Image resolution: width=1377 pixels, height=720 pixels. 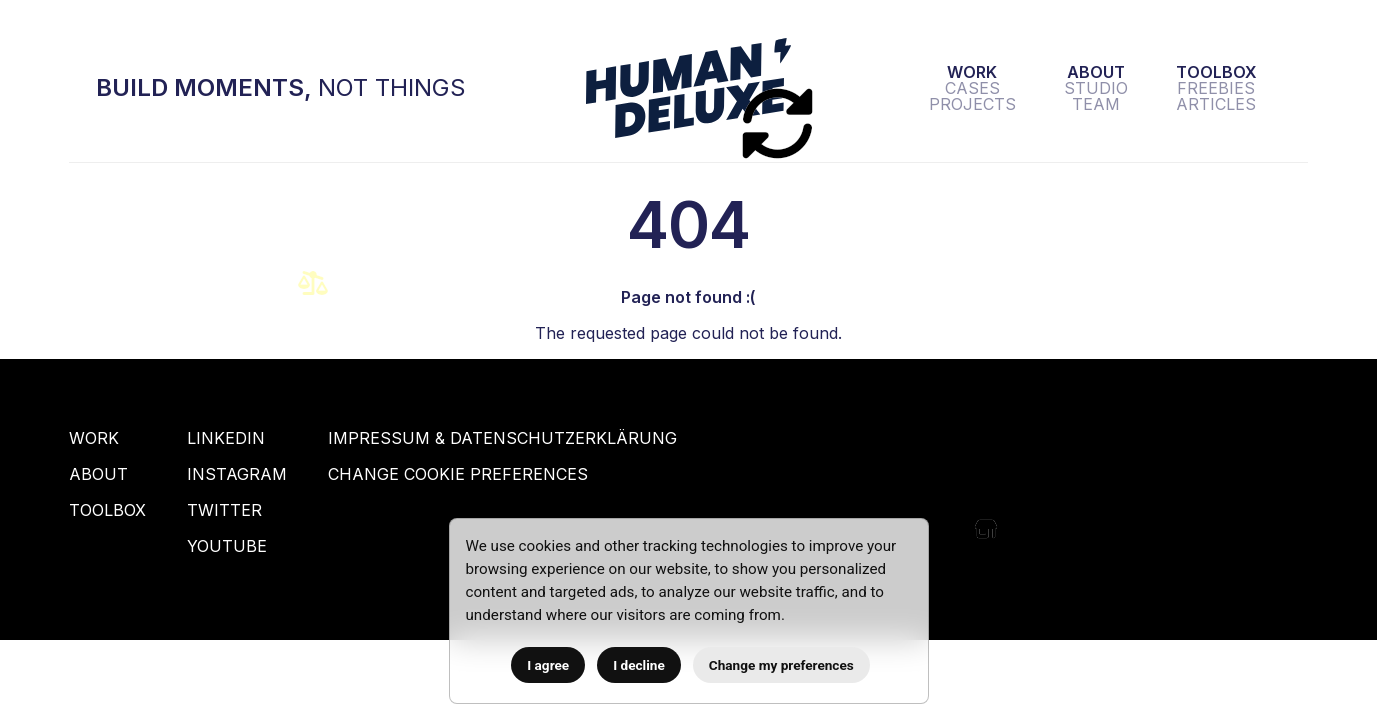 I want to click on open the store or shop, so click(x=986, y=529).